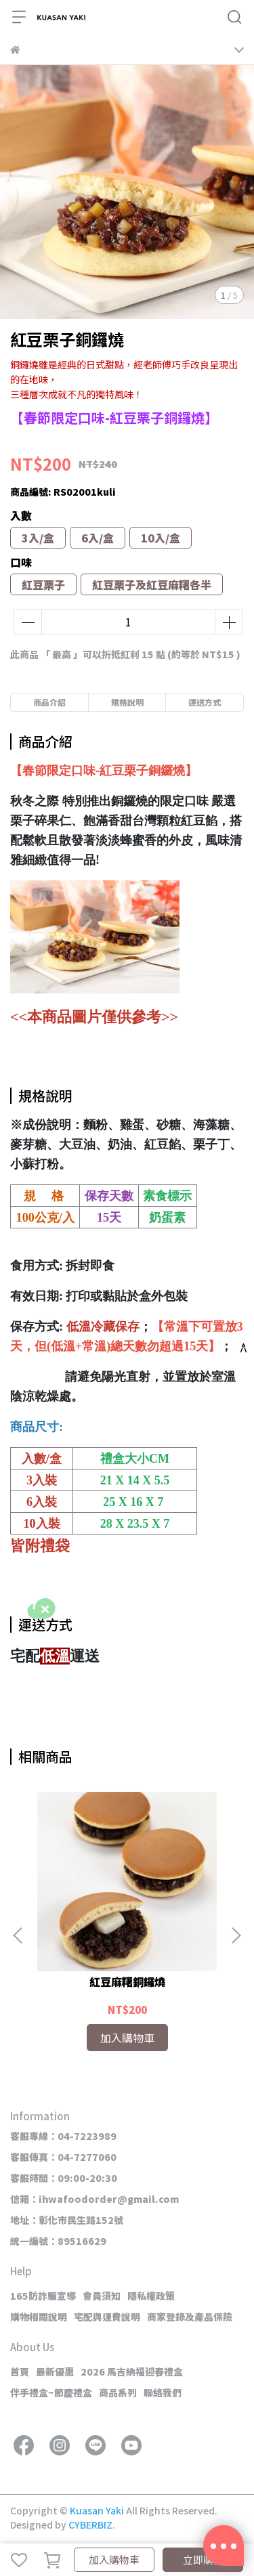  Describe the element at coordinates (41, 1608) in the screenshot. I see `disconnect from cloud storage` at that location.